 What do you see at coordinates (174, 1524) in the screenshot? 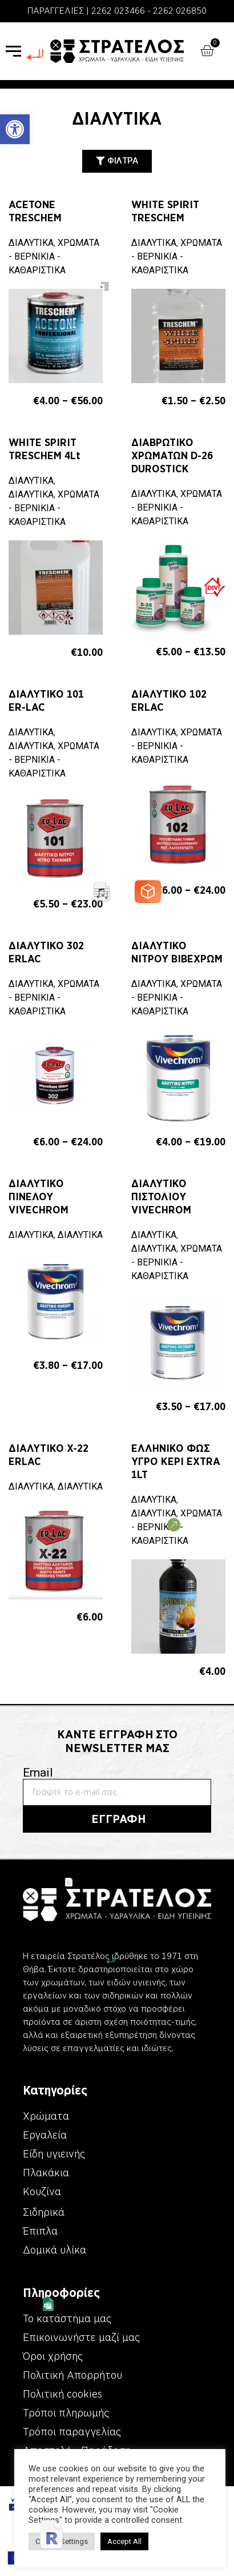
I see `indicates a symbolic link or shortcut to another file` at bounding box center [174, 1524].